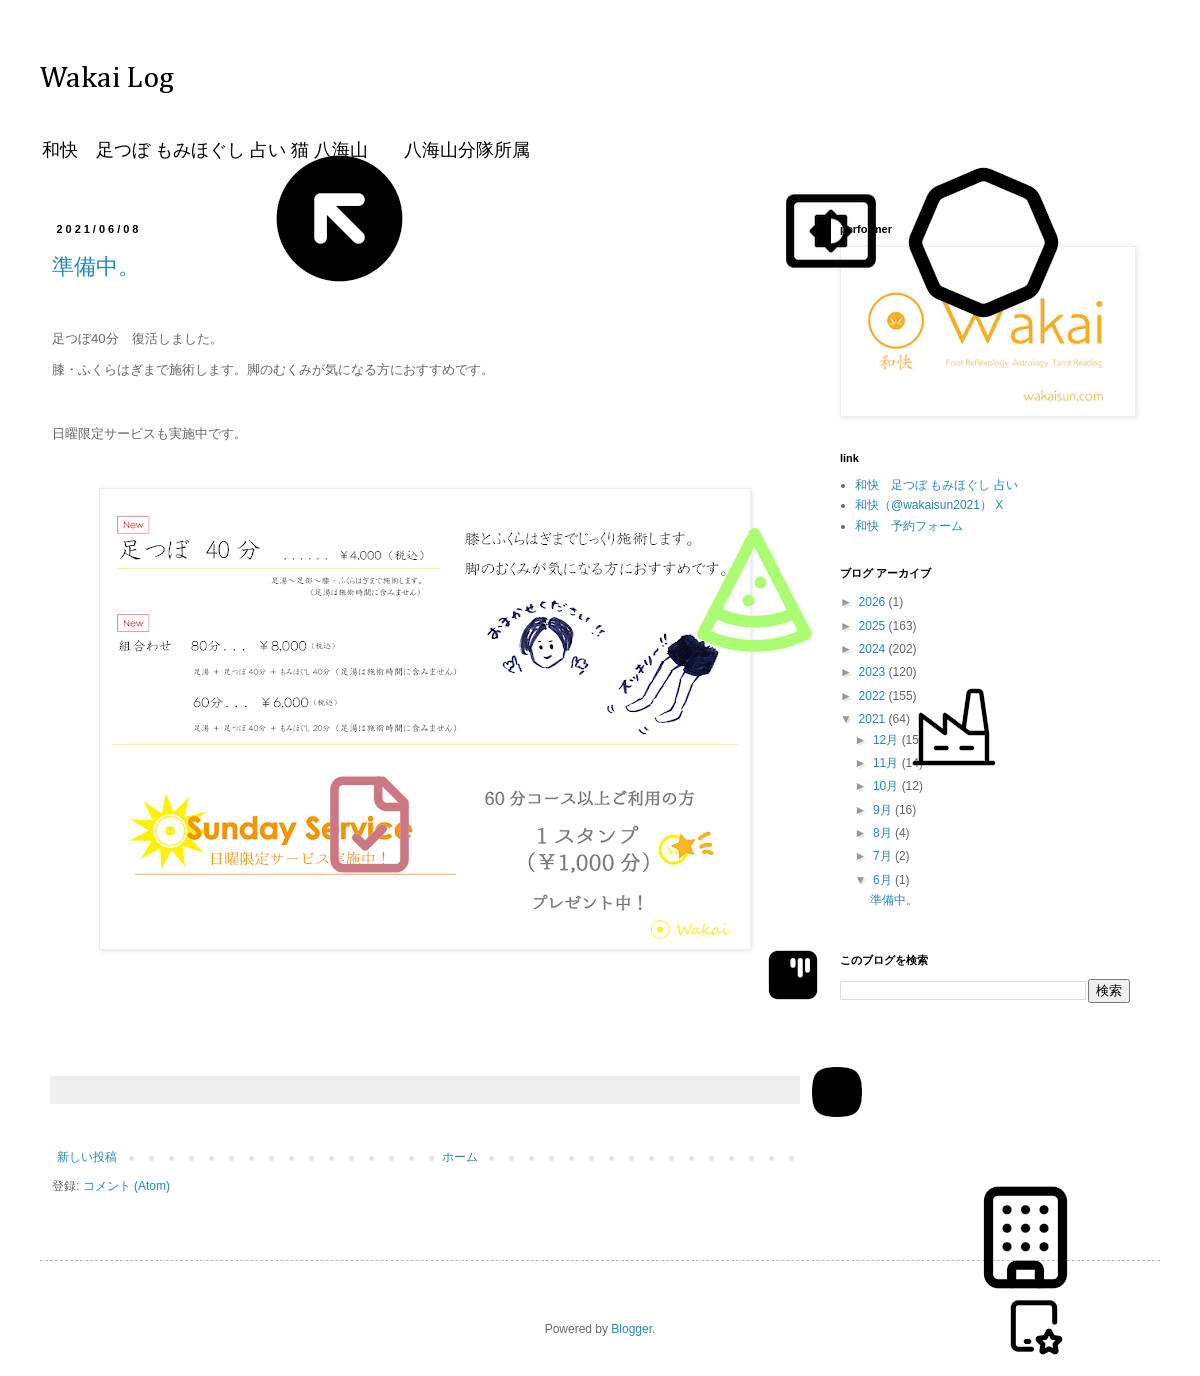  I want to click on mark this iPad as a favorite device, so click(1034, 1326).